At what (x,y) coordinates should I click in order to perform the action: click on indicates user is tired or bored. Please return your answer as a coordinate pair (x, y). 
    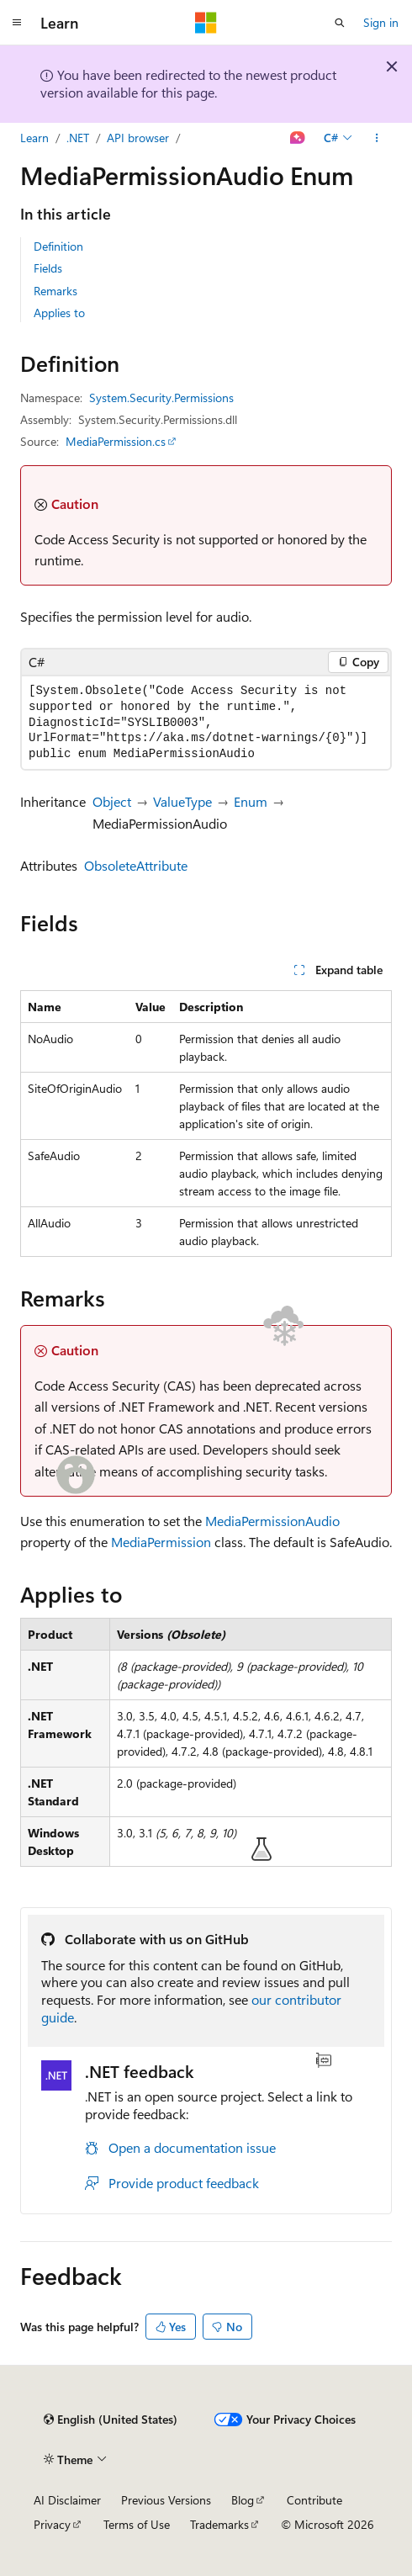
    Looking at the image, I should click on (76, 1475).